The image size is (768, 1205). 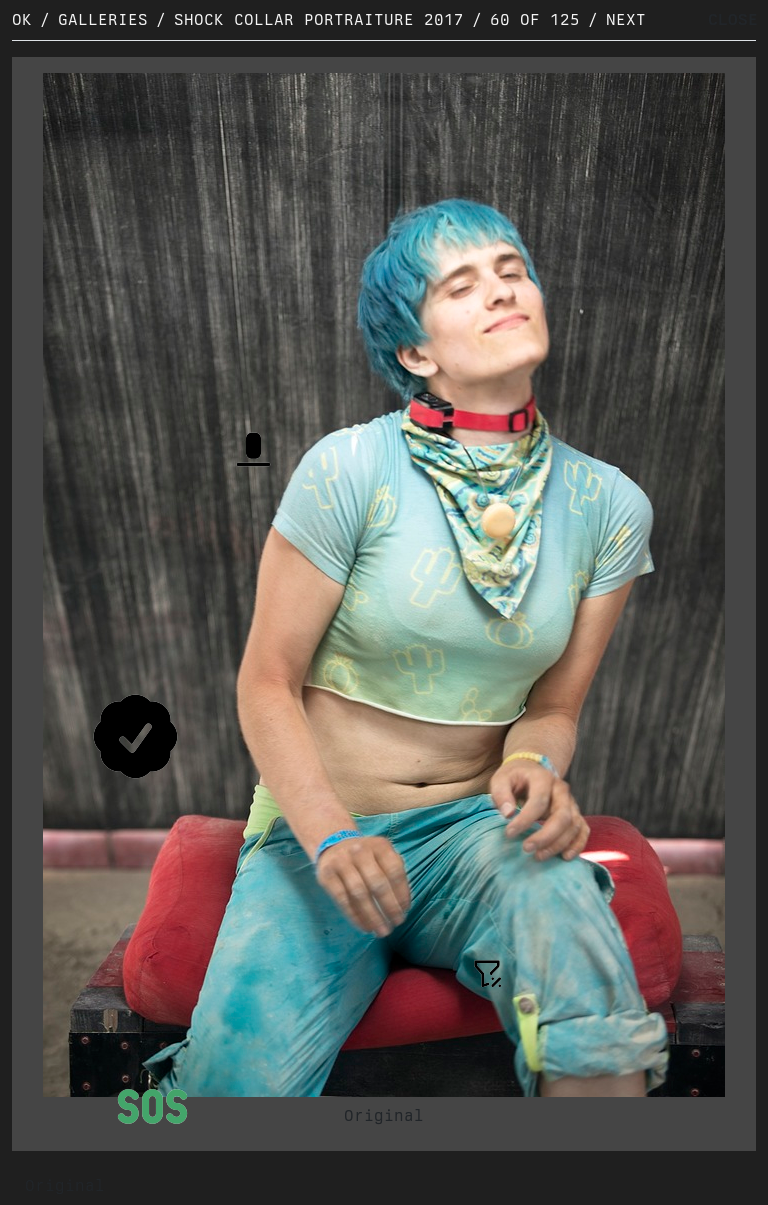 I want to click on align selected element to bottom, so click(x=253, y=449).